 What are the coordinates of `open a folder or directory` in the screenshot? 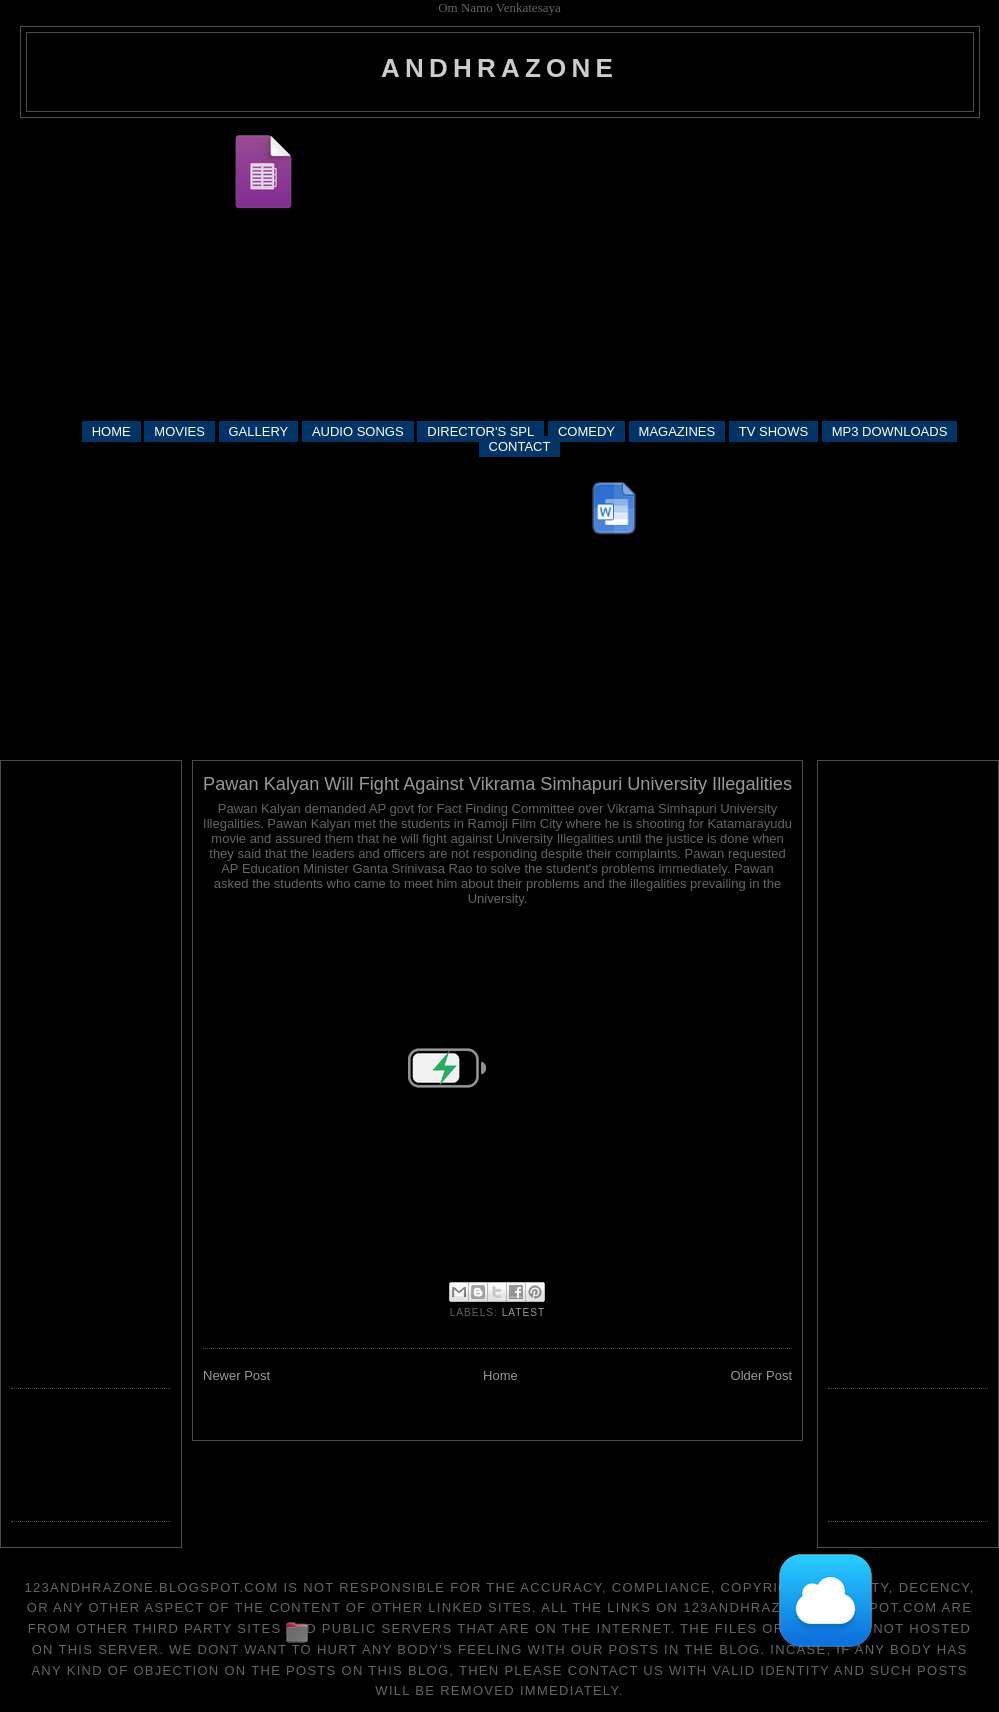 It's located at (297, 1632).